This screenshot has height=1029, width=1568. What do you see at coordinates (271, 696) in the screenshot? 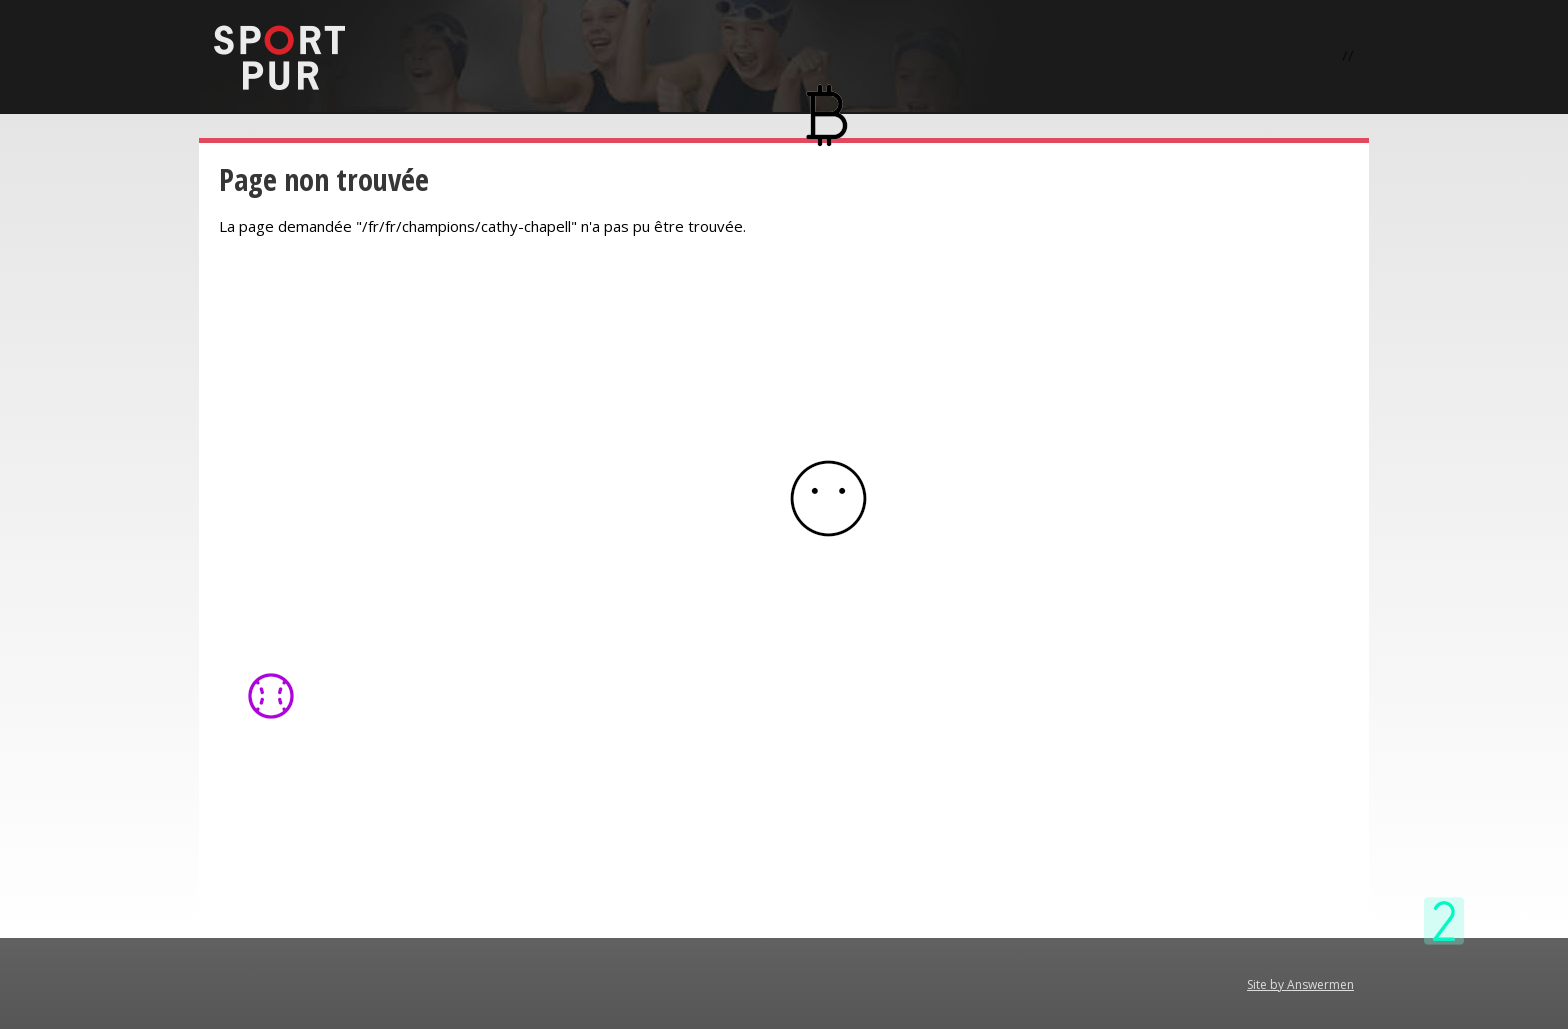
I see `view baseball scores or stats` at bounding box center [271, 696].